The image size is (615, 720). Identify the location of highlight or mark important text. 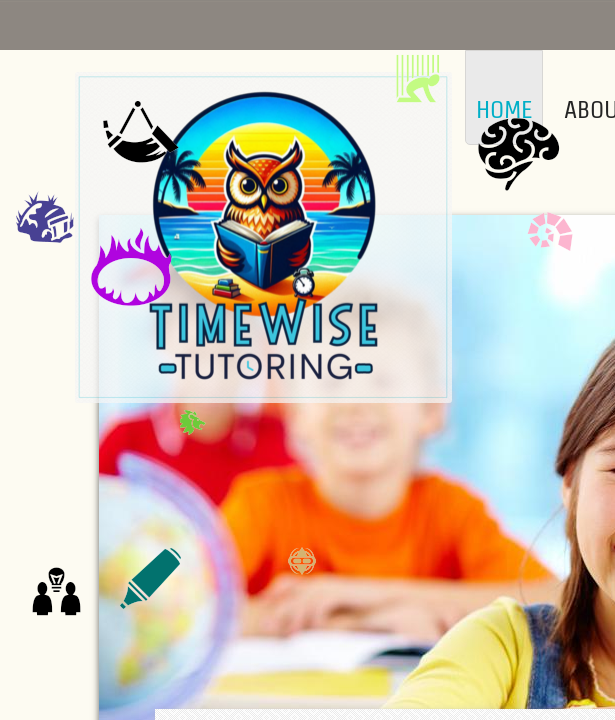
(150, 578).